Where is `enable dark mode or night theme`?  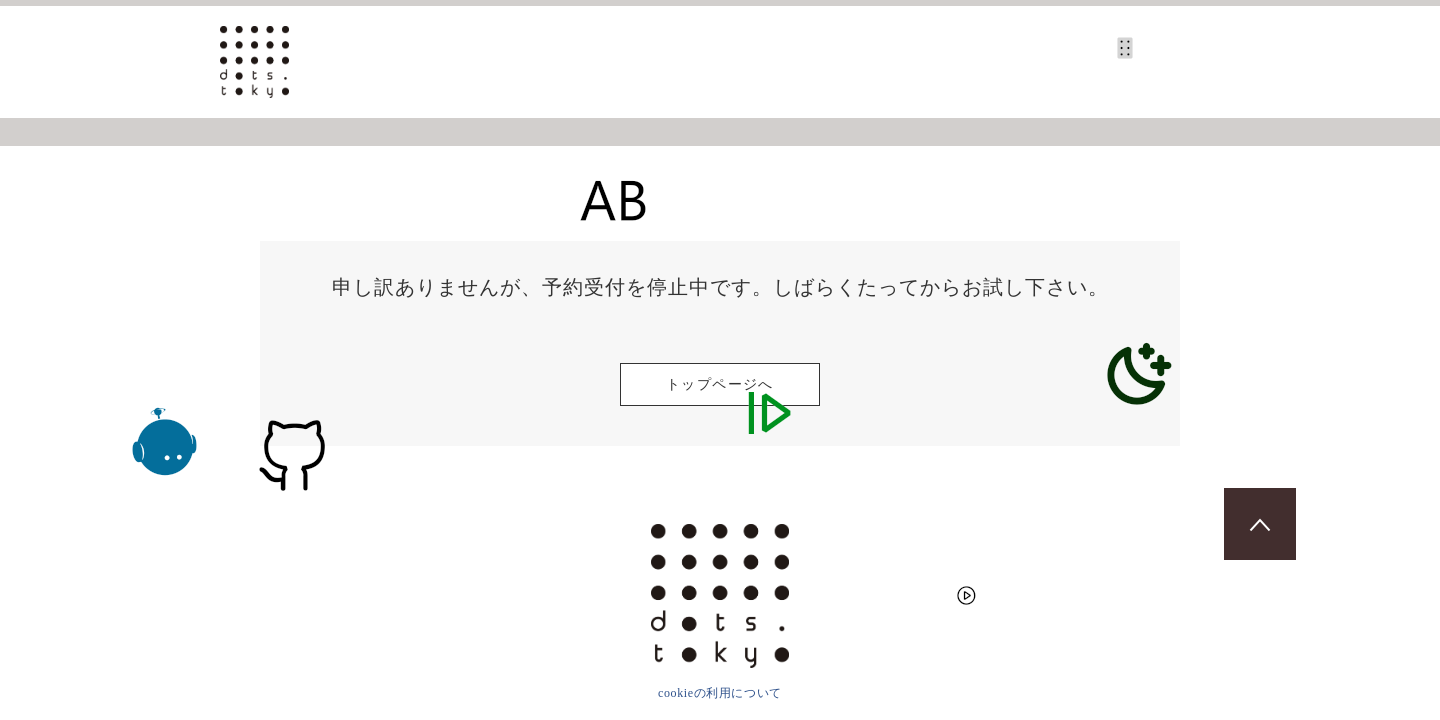 enable dark mode or night theme is located at coordinates (1137, 375).